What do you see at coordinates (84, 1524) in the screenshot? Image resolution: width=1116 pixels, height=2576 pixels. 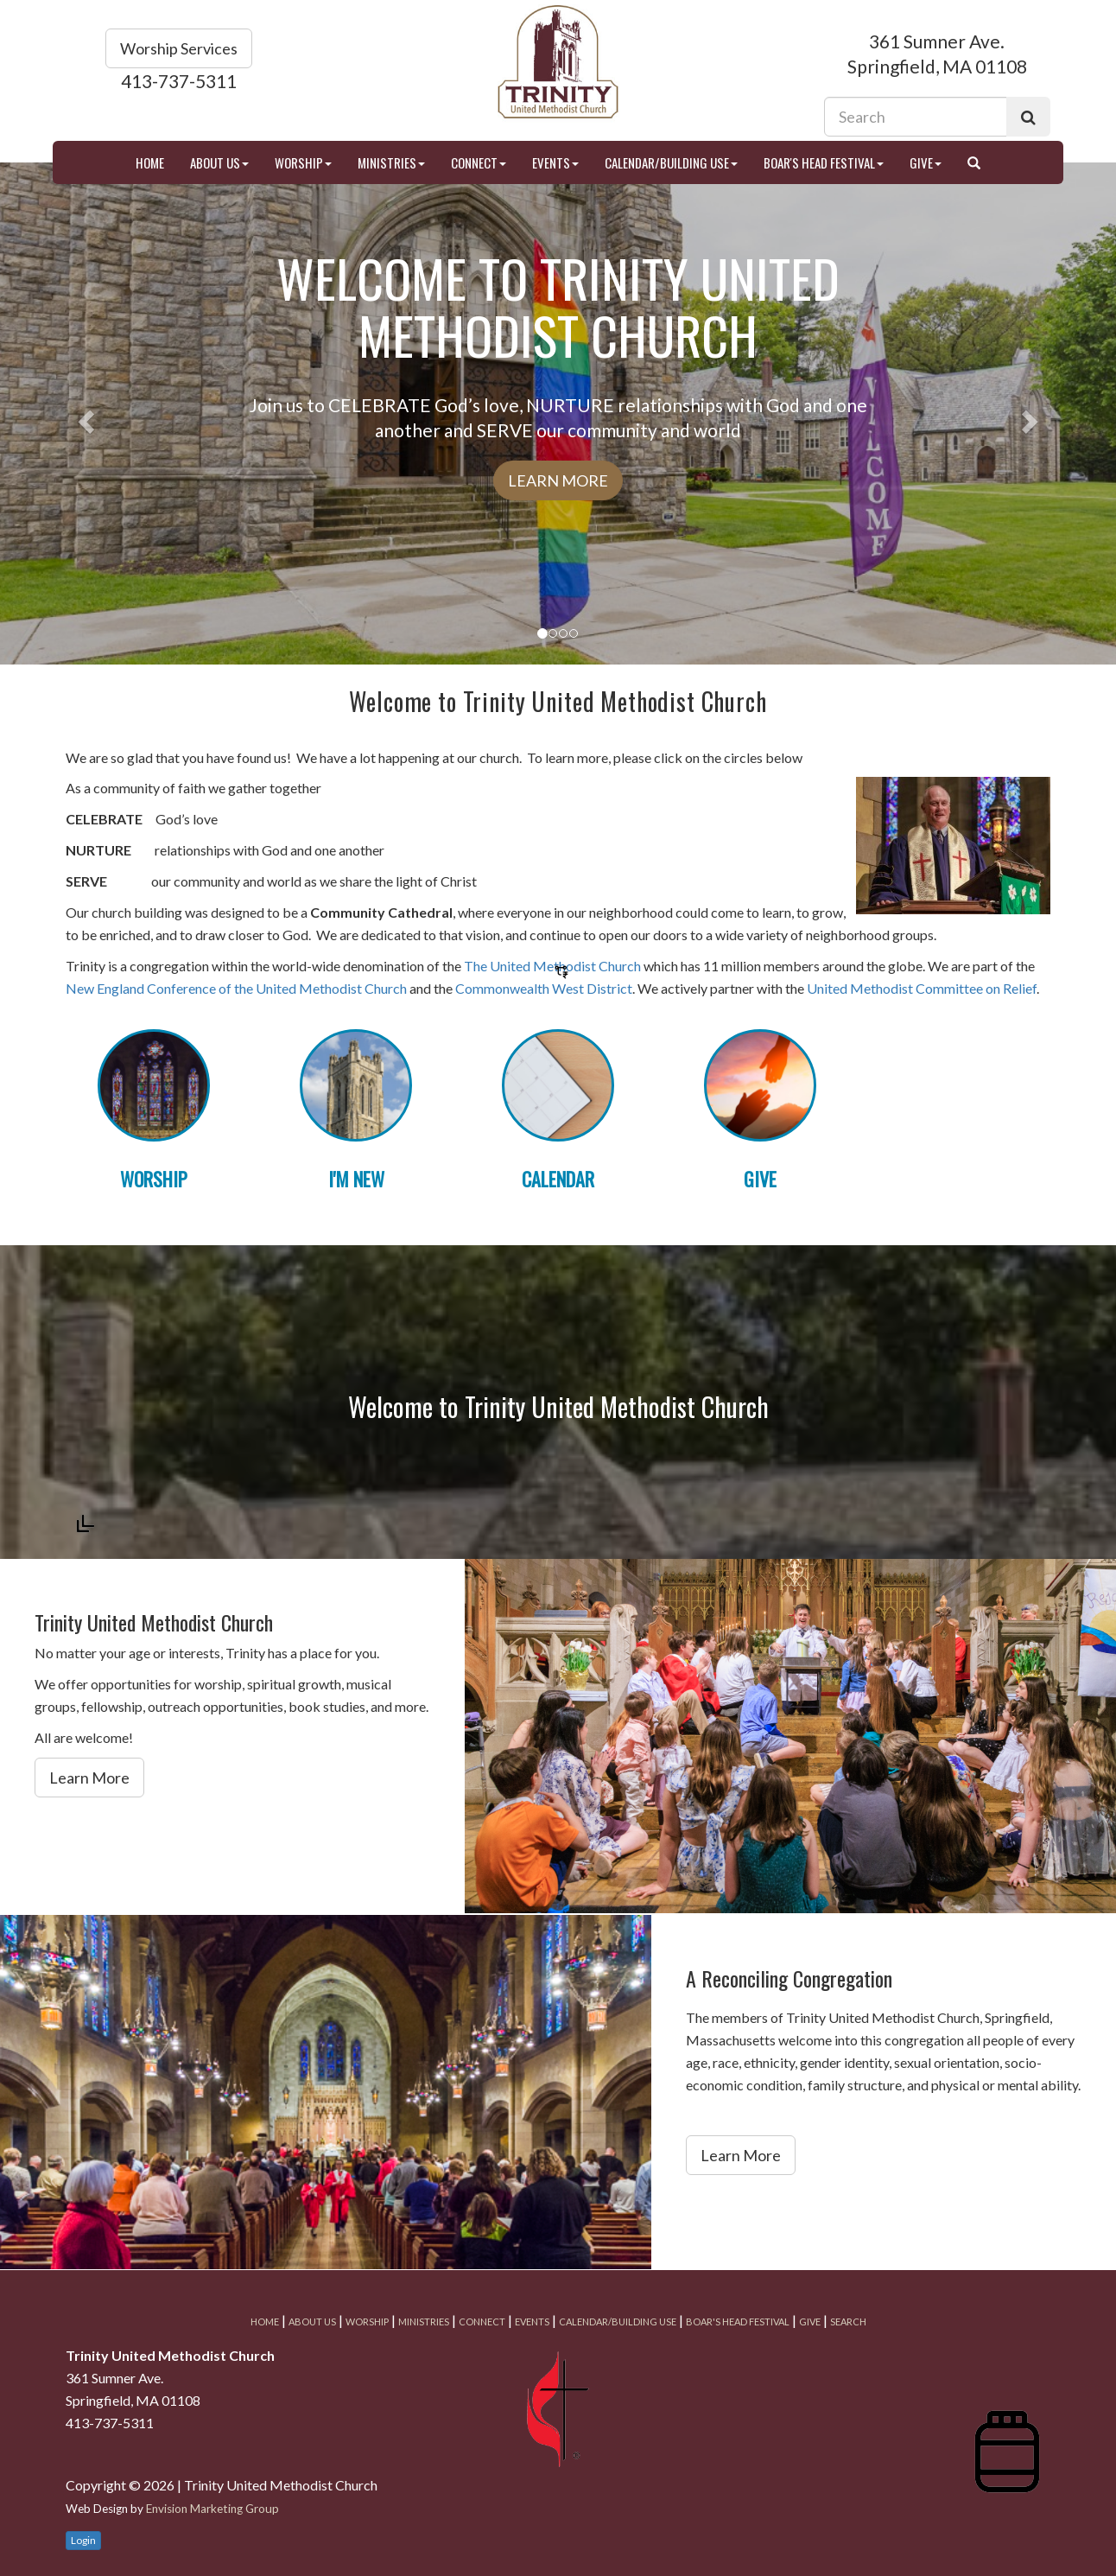 I see `collapse or minimize to bottom-left corner` at bounding box center [84, 1524].